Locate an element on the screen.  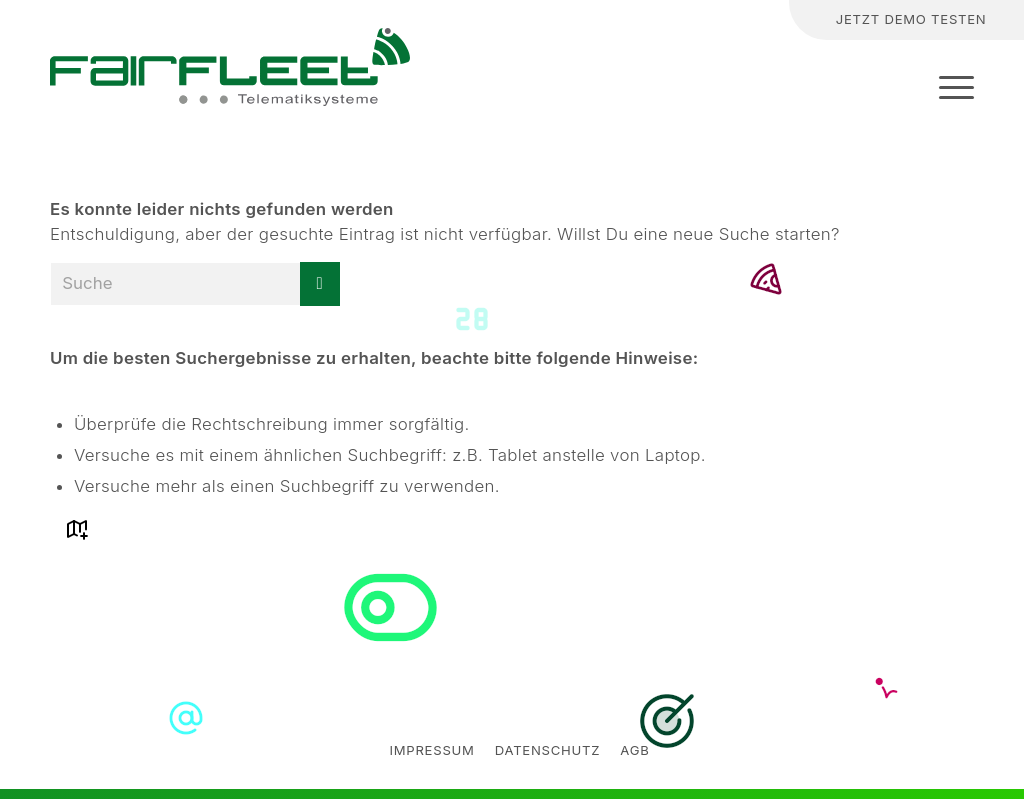
indicates day 28 on a calendar is located at coordinates (472, 319).